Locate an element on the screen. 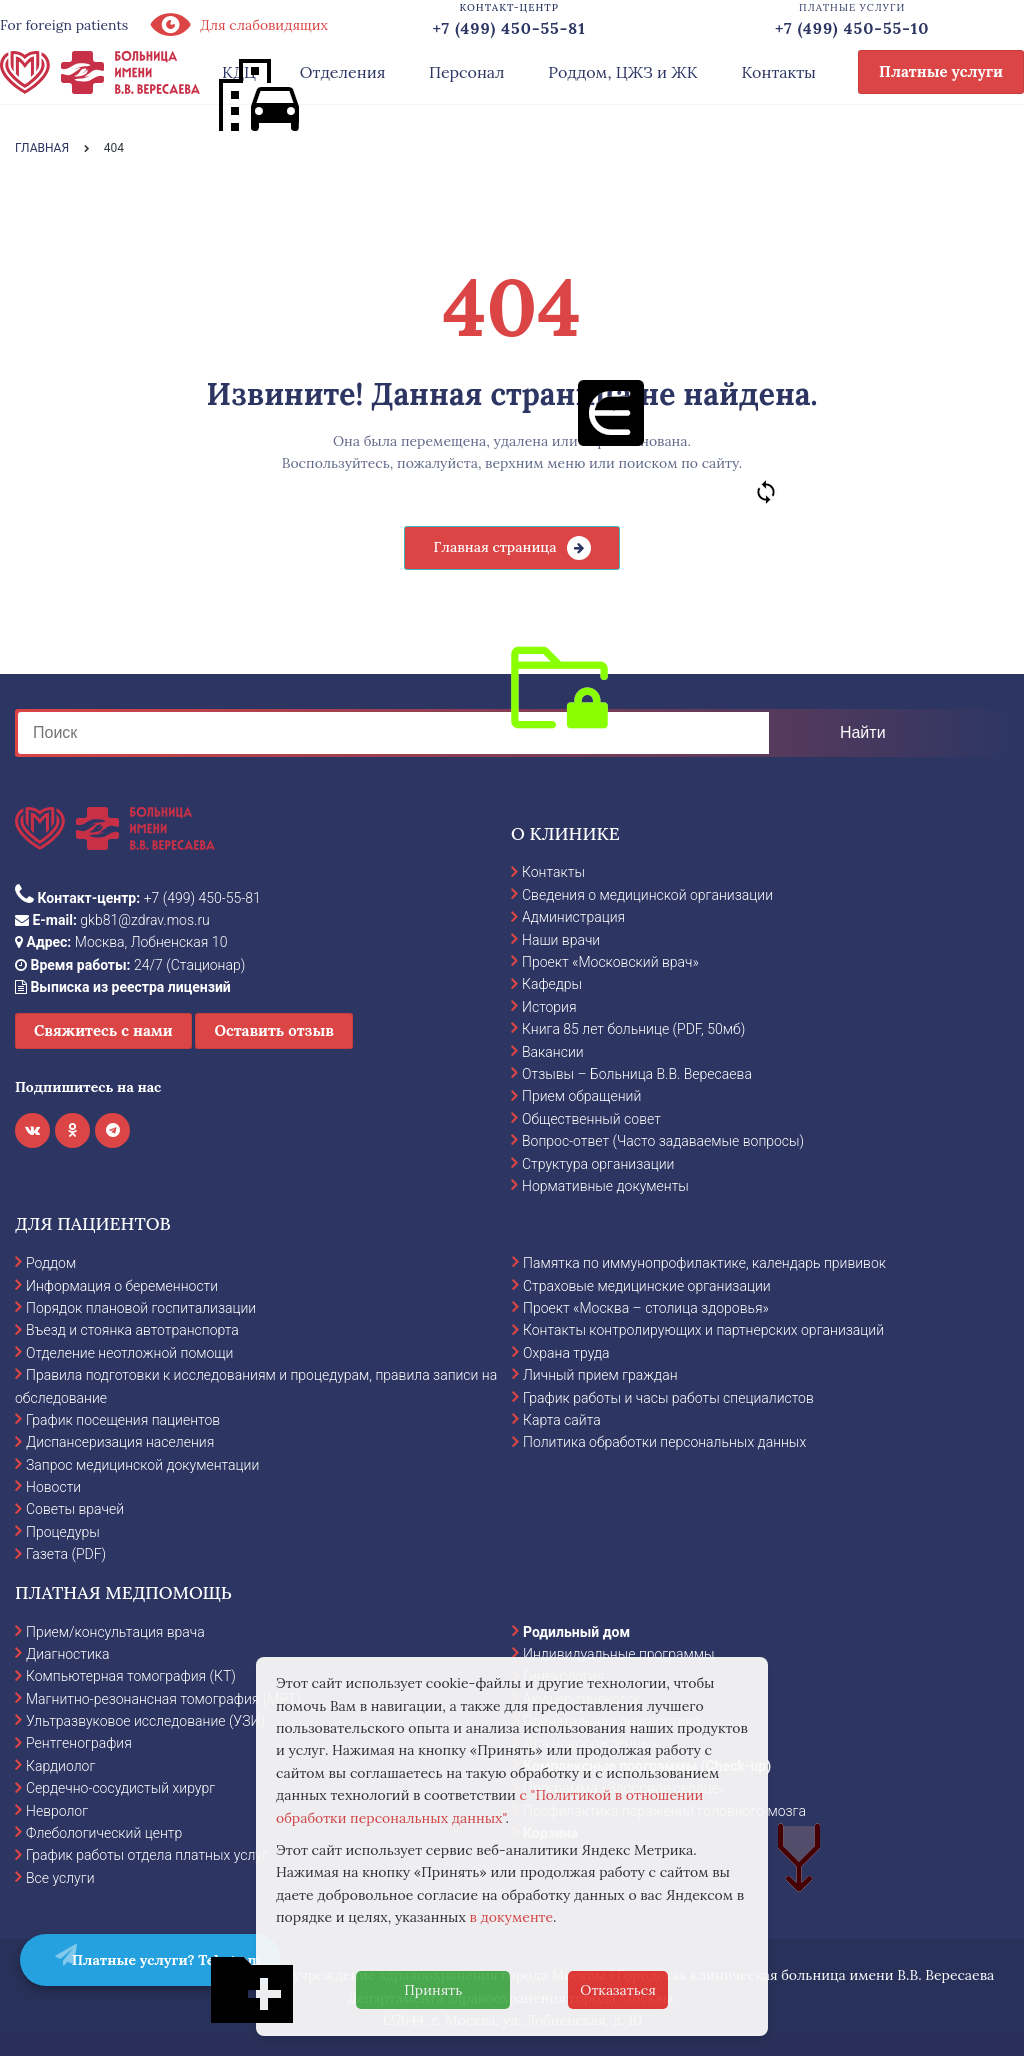 This screenshot has width=1024, height=2056. access a password-protected folder is located at coordinates (559, 687).